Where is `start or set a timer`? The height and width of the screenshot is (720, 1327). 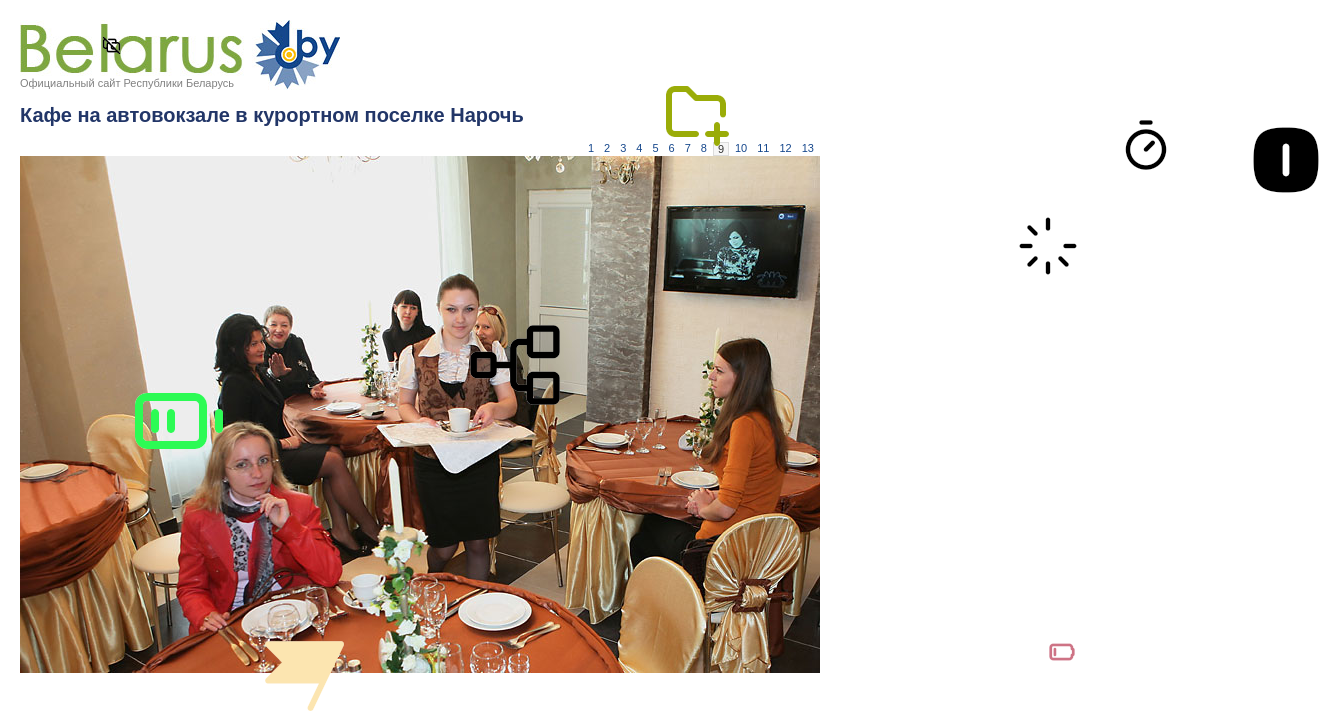 start or set a timer is located at coordinates (1146, 145).